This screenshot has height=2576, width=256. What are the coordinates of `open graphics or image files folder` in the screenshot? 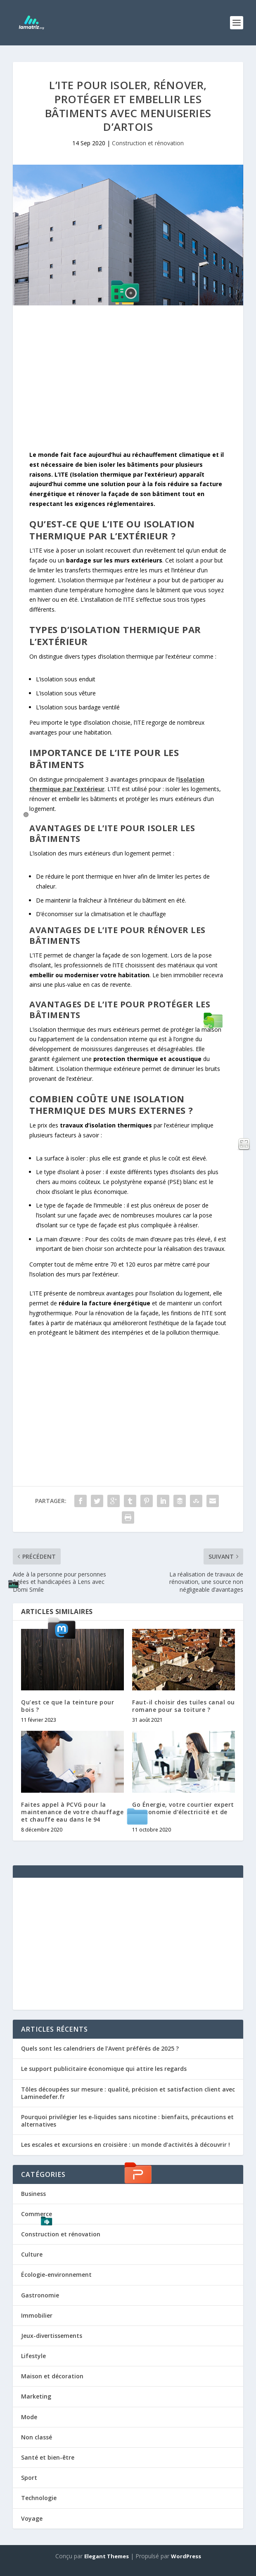 It's located at (125, 292).